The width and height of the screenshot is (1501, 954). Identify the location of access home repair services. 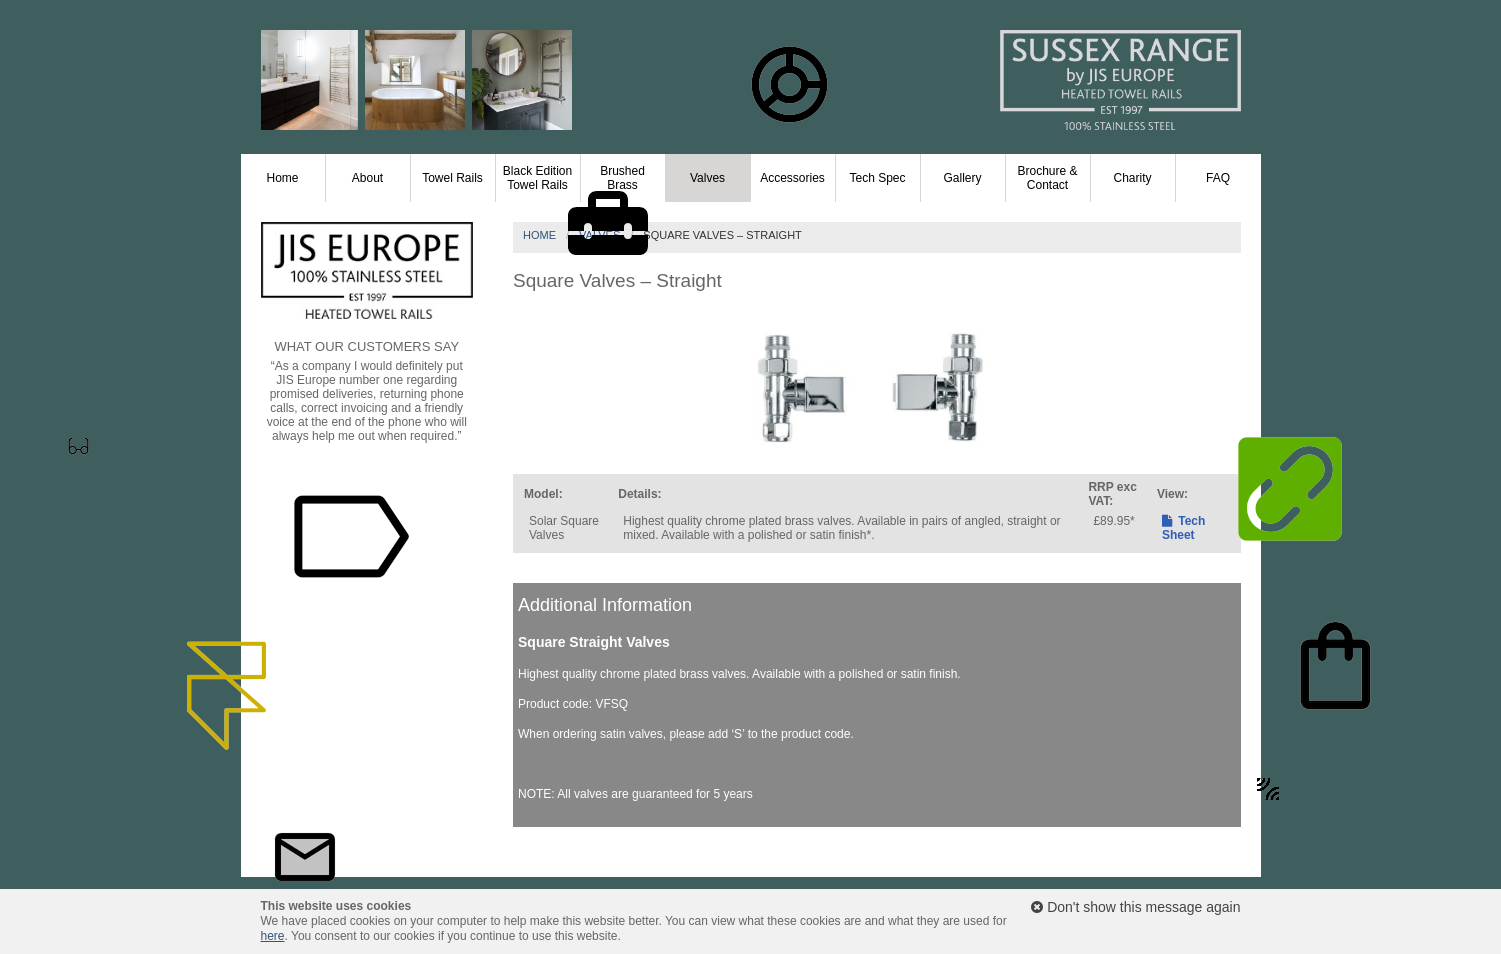
(608, 223).